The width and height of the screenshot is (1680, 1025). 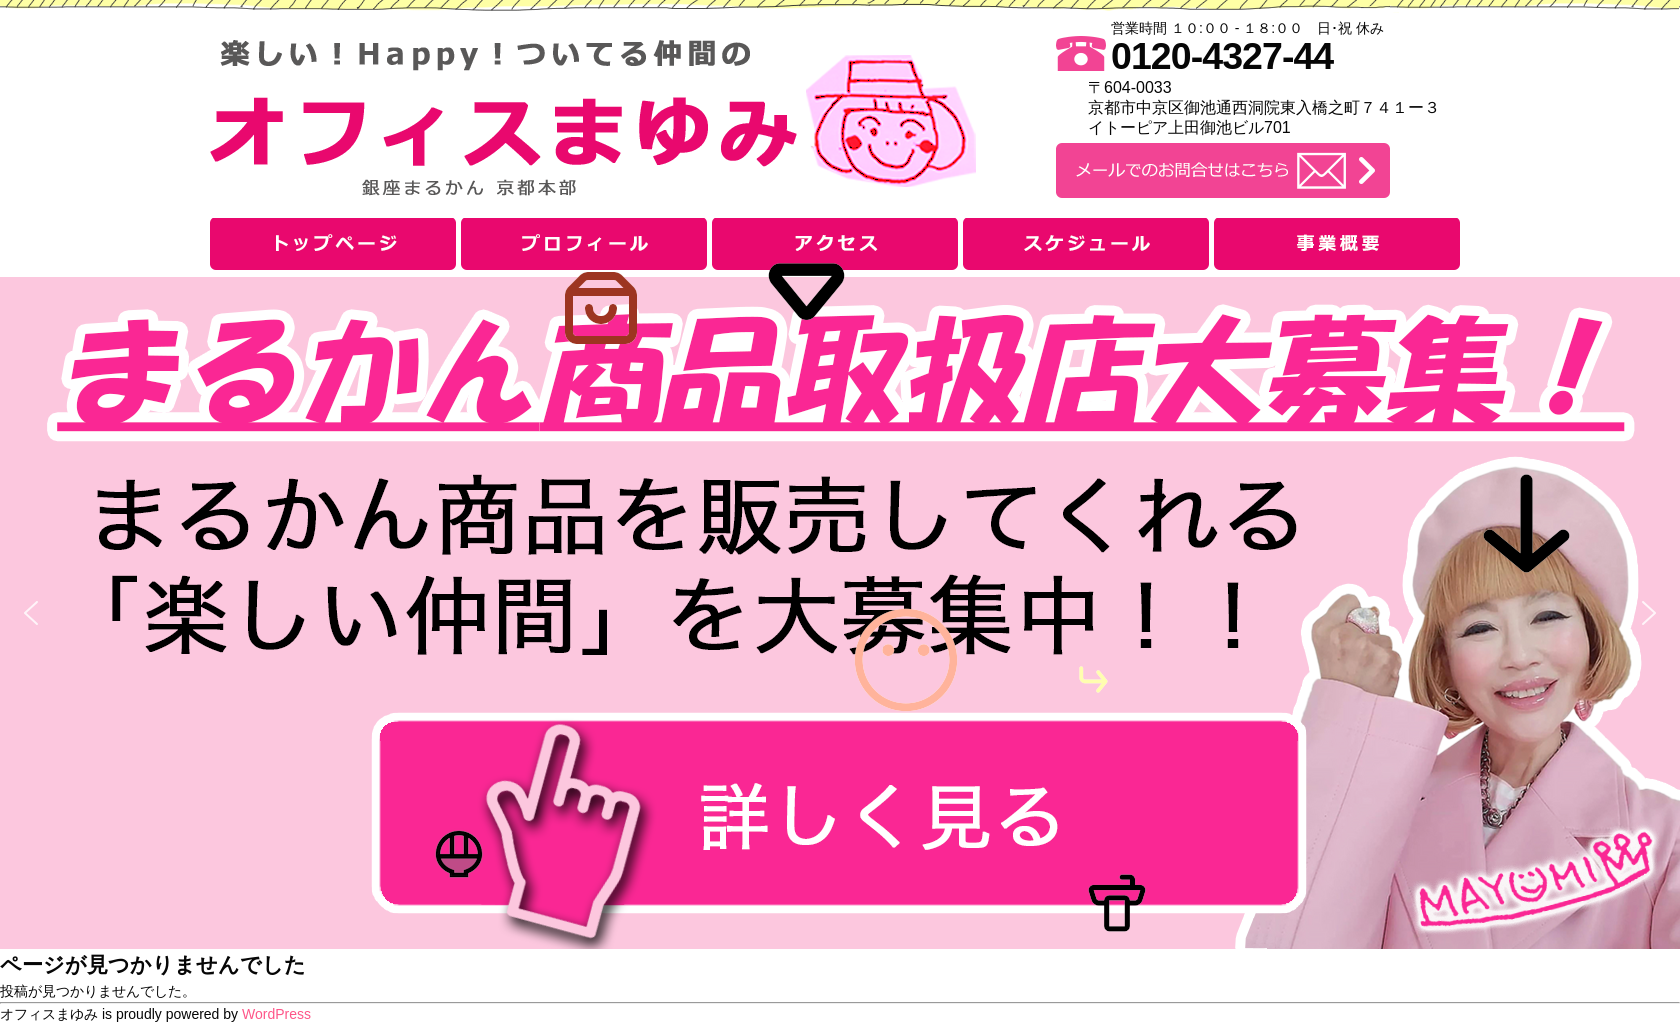 What do you see at coordinates (459, 854) in the screenshot?
I see `browse asian or rice-based food options` at bounding box center [459, 854].